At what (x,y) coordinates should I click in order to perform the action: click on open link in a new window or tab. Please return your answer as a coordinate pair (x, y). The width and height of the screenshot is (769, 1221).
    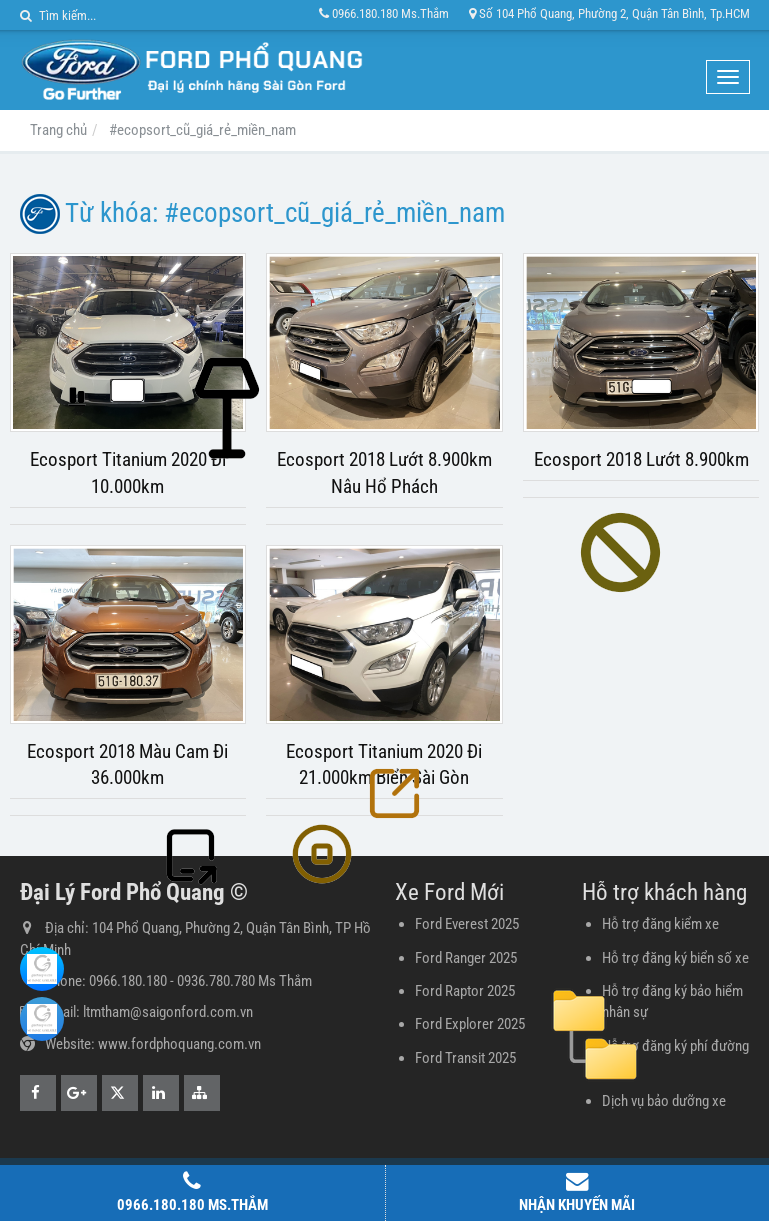
    Looking at the image, I should click on (394, 793).